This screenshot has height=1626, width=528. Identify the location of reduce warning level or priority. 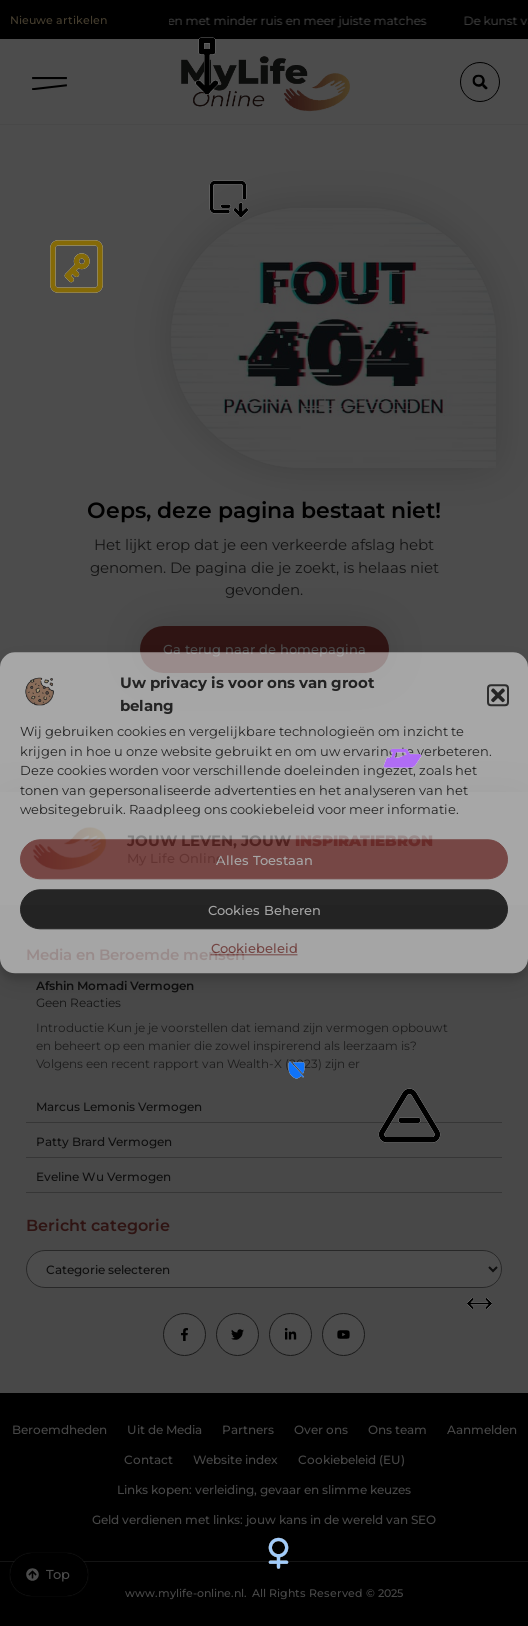
(409, 1117).